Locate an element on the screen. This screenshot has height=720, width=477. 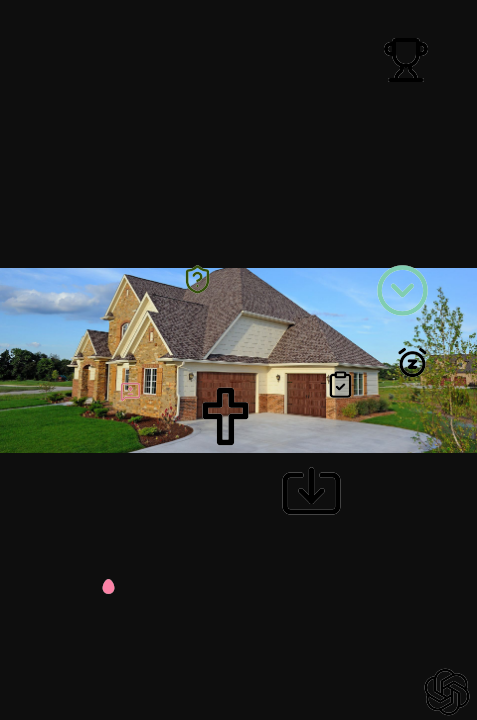
access security help or FAQ is located at coordinates (197, 279).